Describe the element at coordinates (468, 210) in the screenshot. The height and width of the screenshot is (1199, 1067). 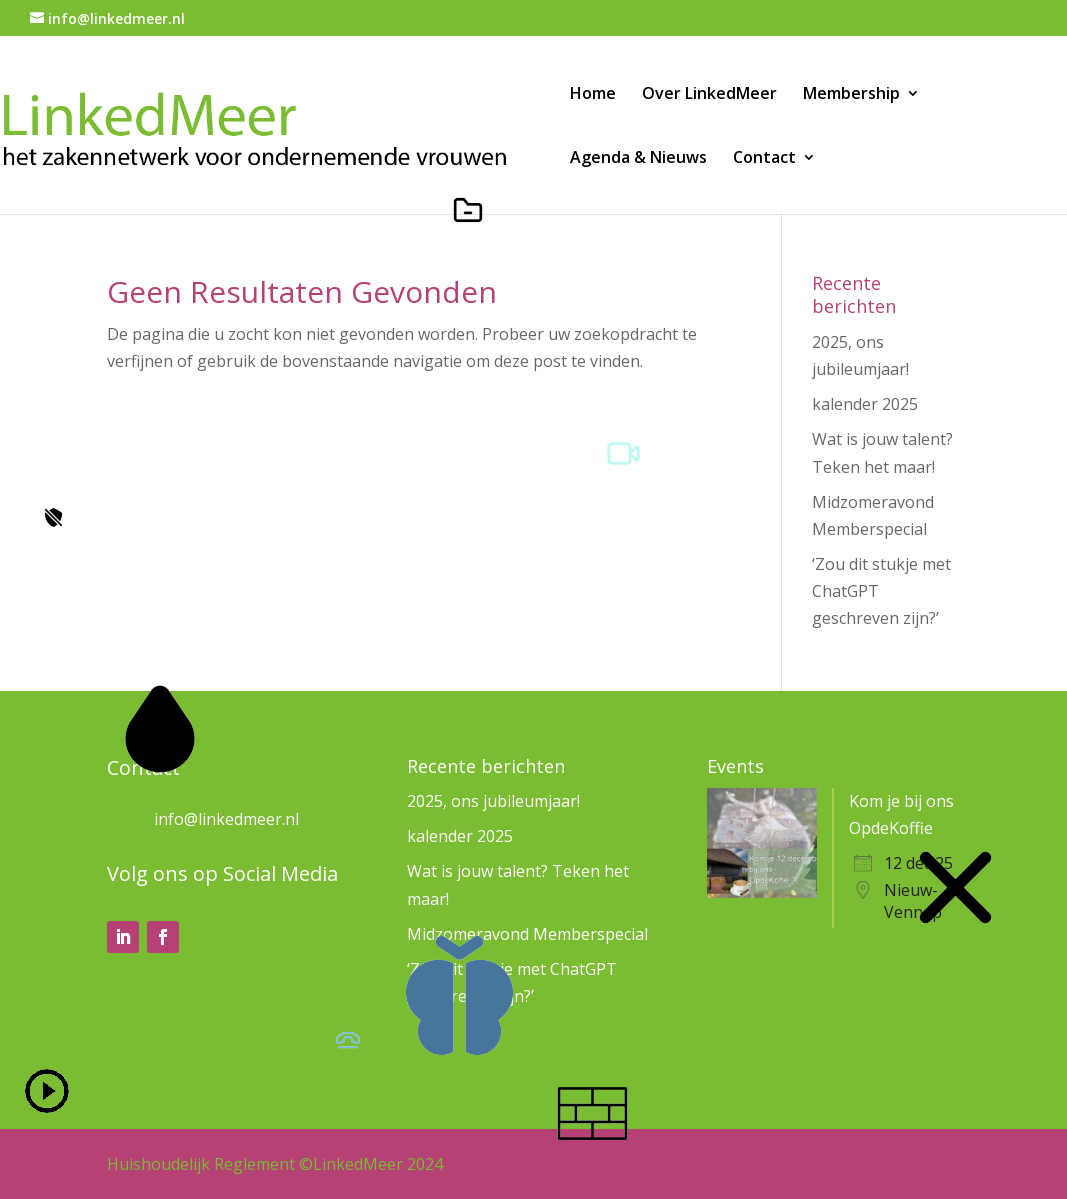
I see `remove a folder` at that location.